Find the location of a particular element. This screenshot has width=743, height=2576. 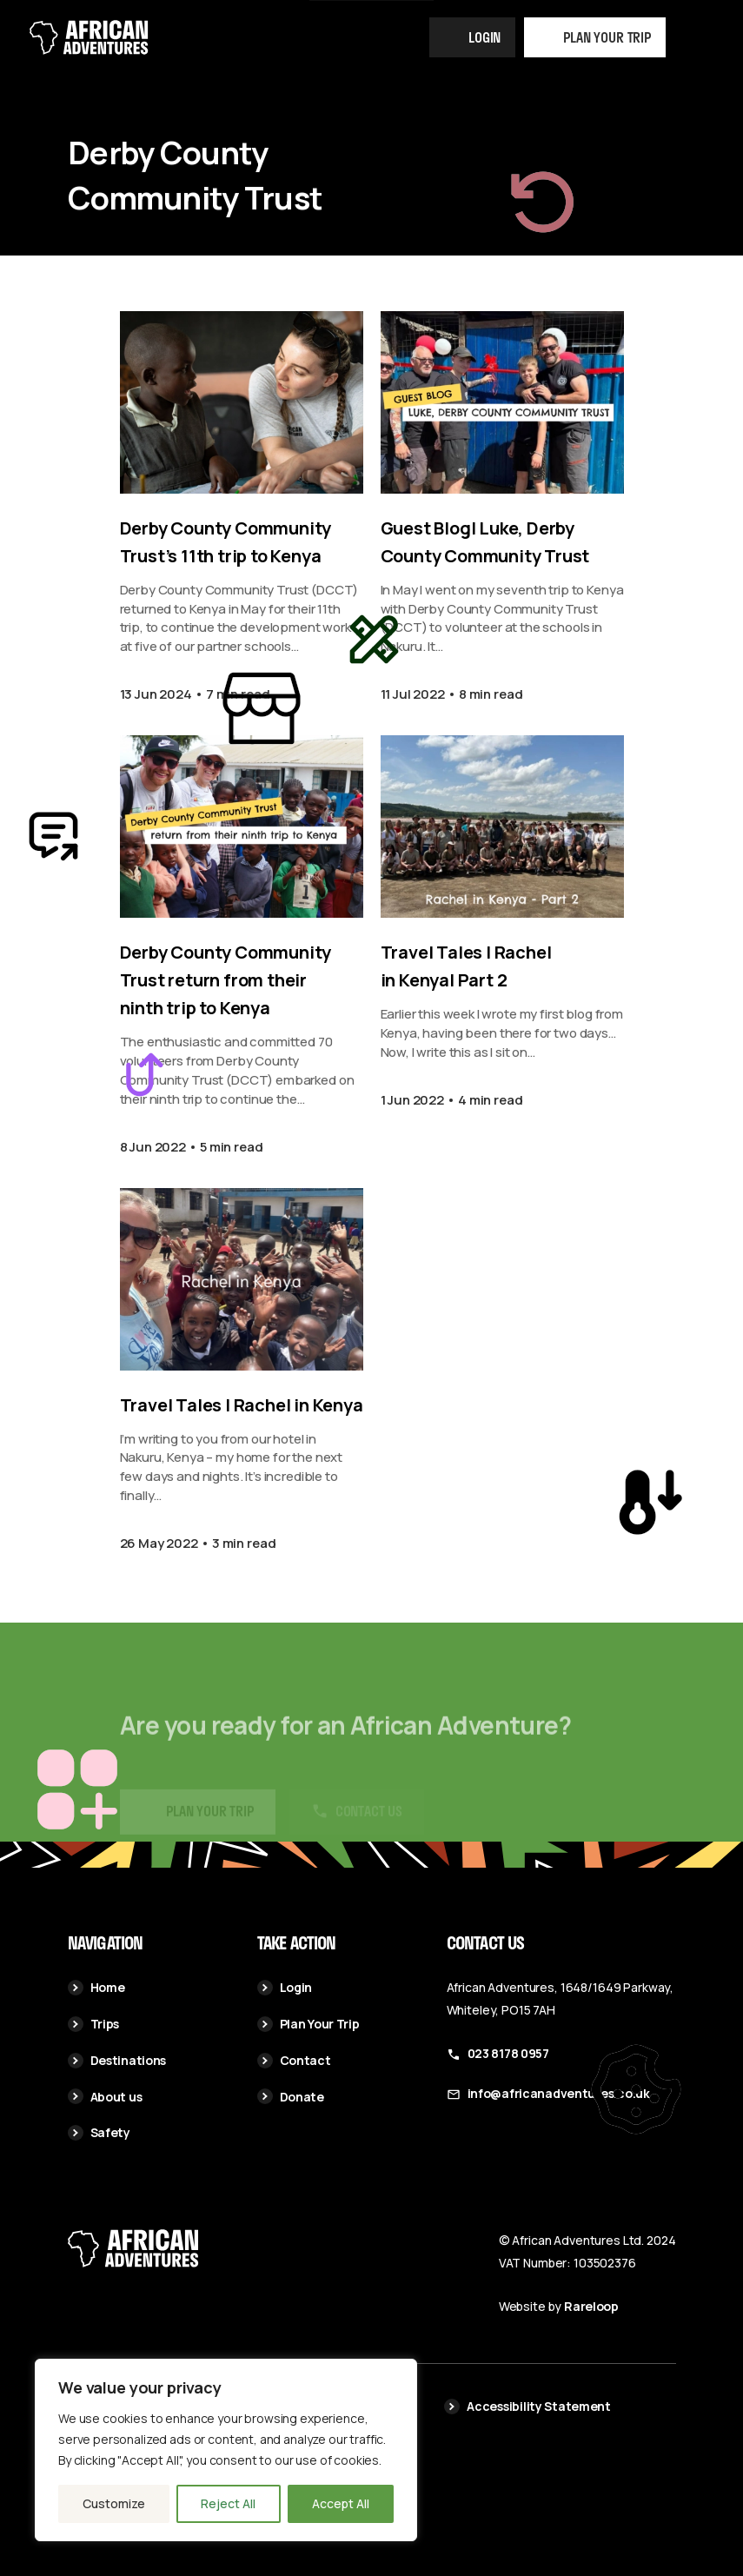

redo or repeat last action is located at coordinates (143, 1074).